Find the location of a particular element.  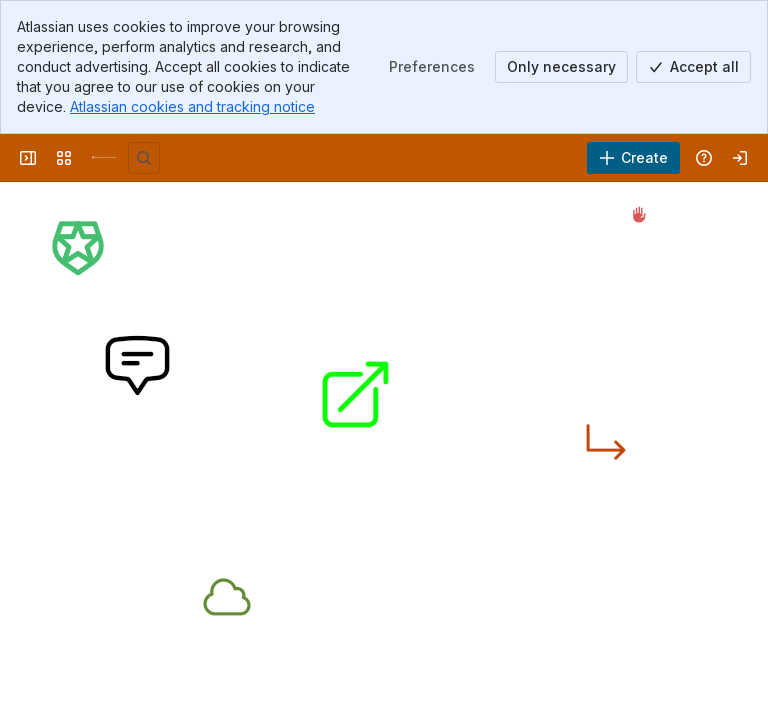

open link in a new tab or window is located at coordinates (355, 394).